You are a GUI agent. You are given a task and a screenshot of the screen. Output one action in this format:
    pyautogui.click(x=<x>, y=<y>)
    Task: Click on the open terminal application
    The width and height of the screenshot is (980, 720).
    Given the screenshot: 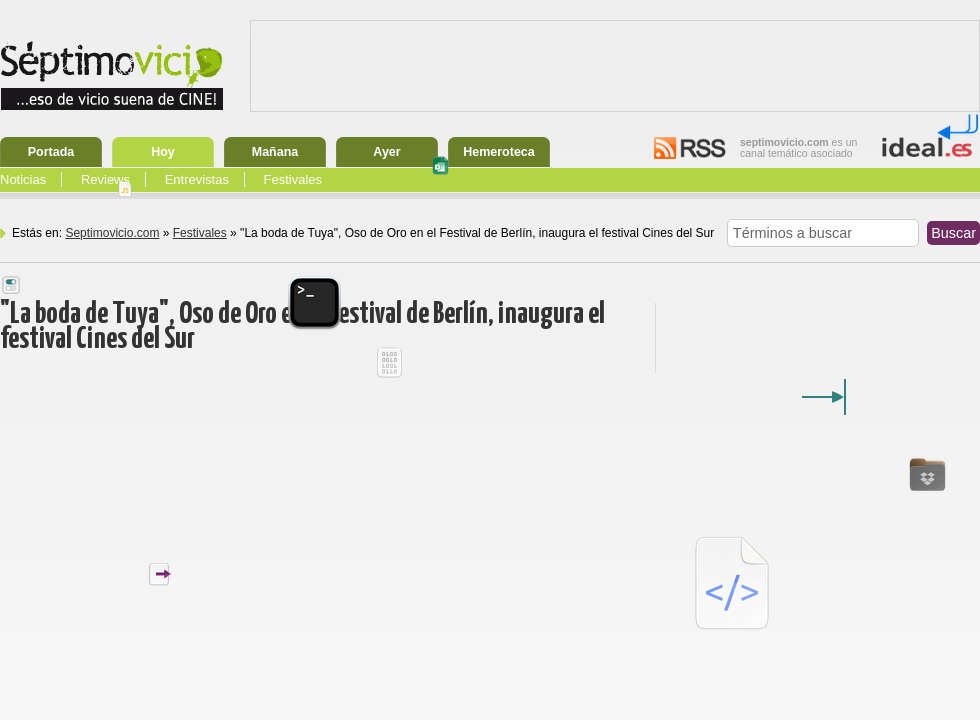 What is the action you would take?
    pyautogui.click(x=314, y=302)
    